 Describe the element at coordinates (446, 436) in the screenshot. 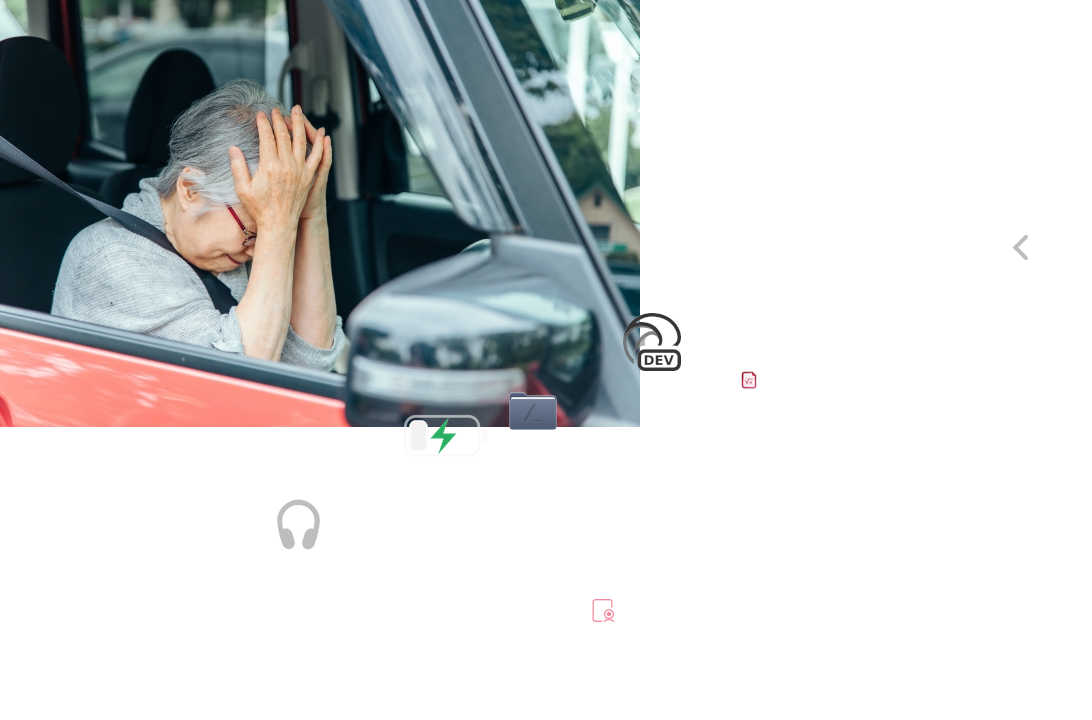

I see `indicates battery is charging at 20% capacity` at that location.